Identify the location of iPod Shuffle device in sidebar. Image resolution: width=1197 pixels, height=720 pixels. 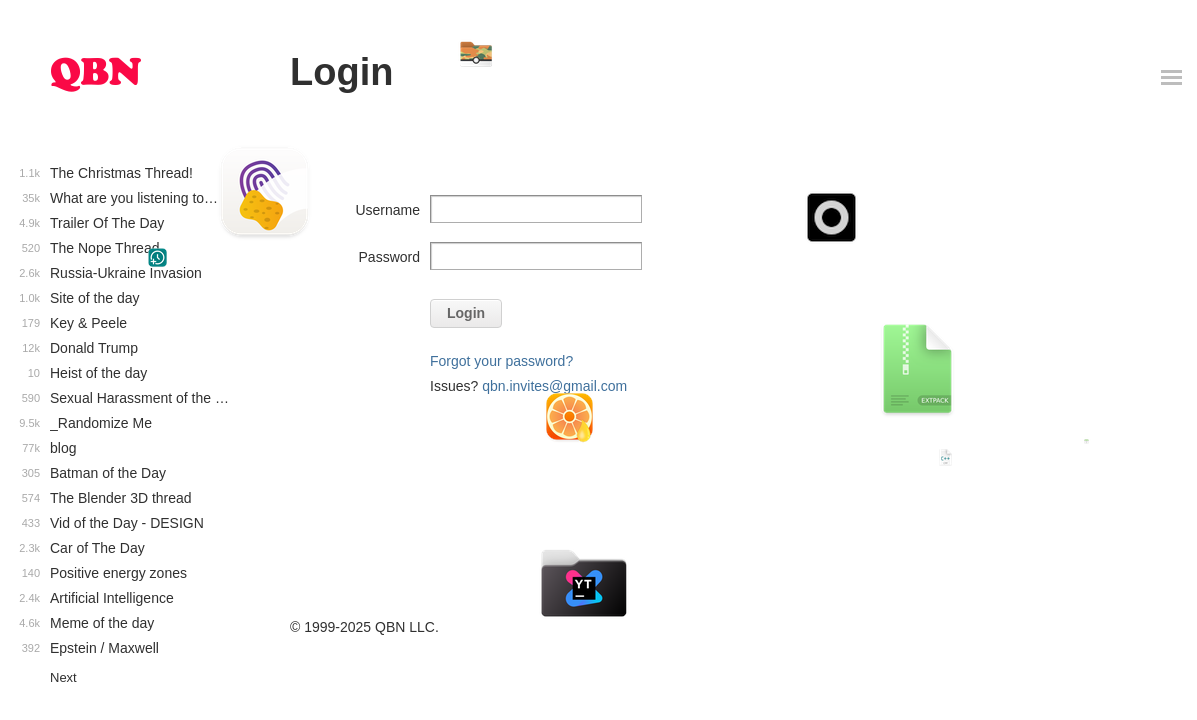
(831, 217).